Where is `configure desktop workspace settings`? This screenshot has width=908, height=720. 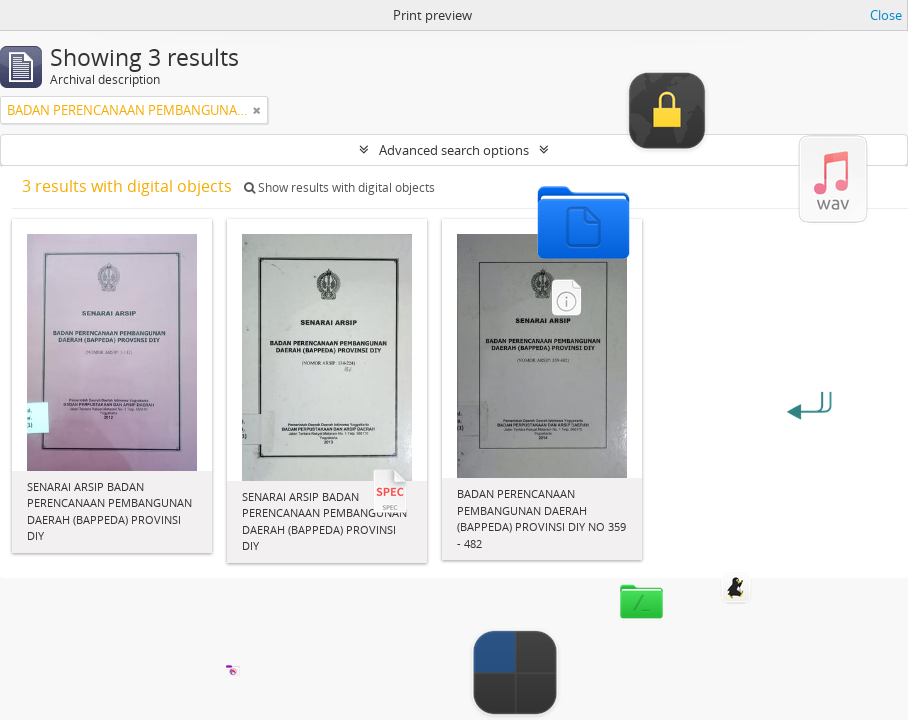 configure desktop workspace settings is located at coordinates (515, 674).